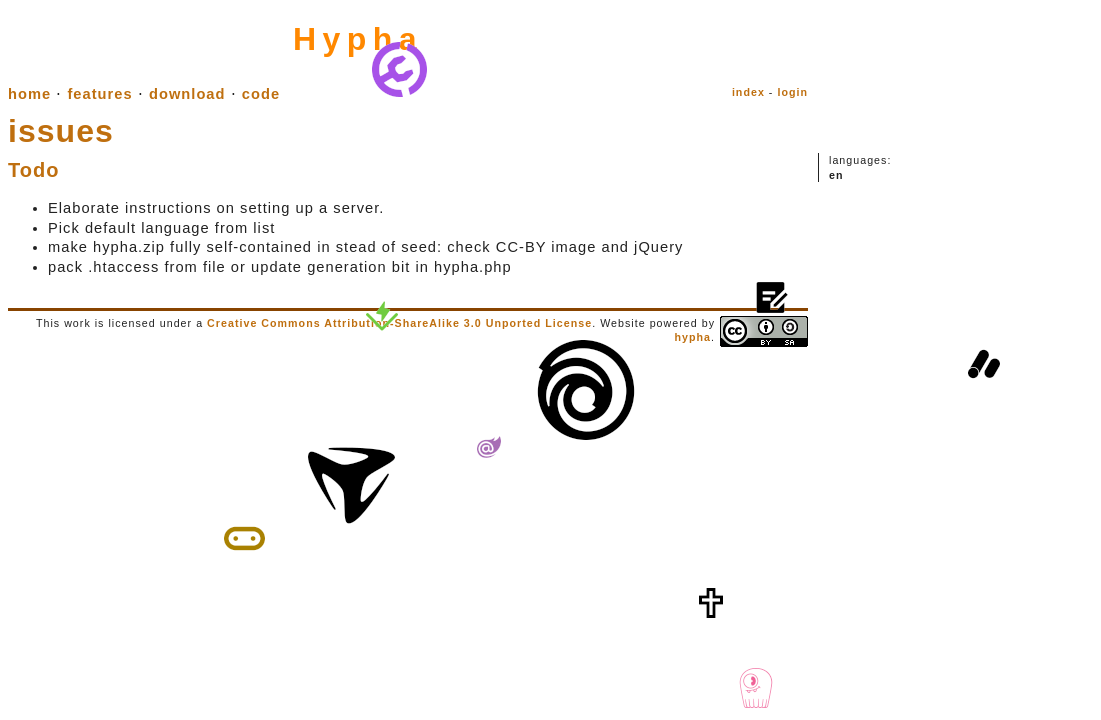  I want to click on religious or faith-related content, so click(711, 603).